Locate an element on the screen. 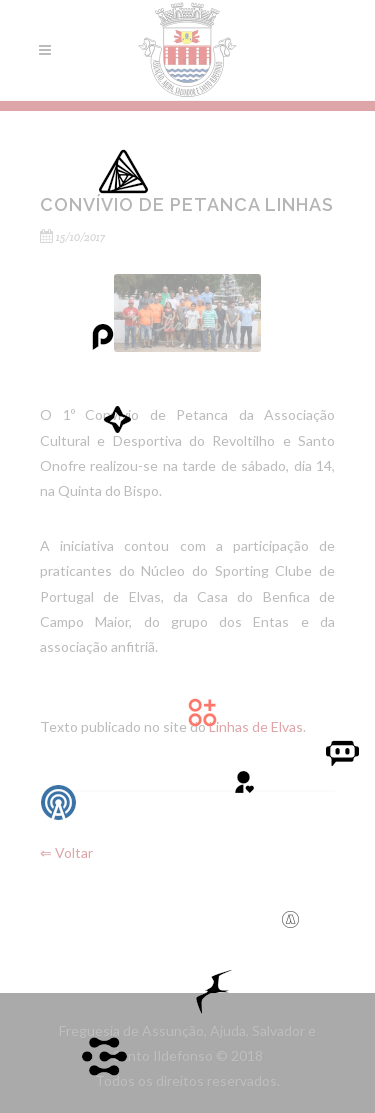  open the AntennaPod podcast app is located at coordinates (58, 802).